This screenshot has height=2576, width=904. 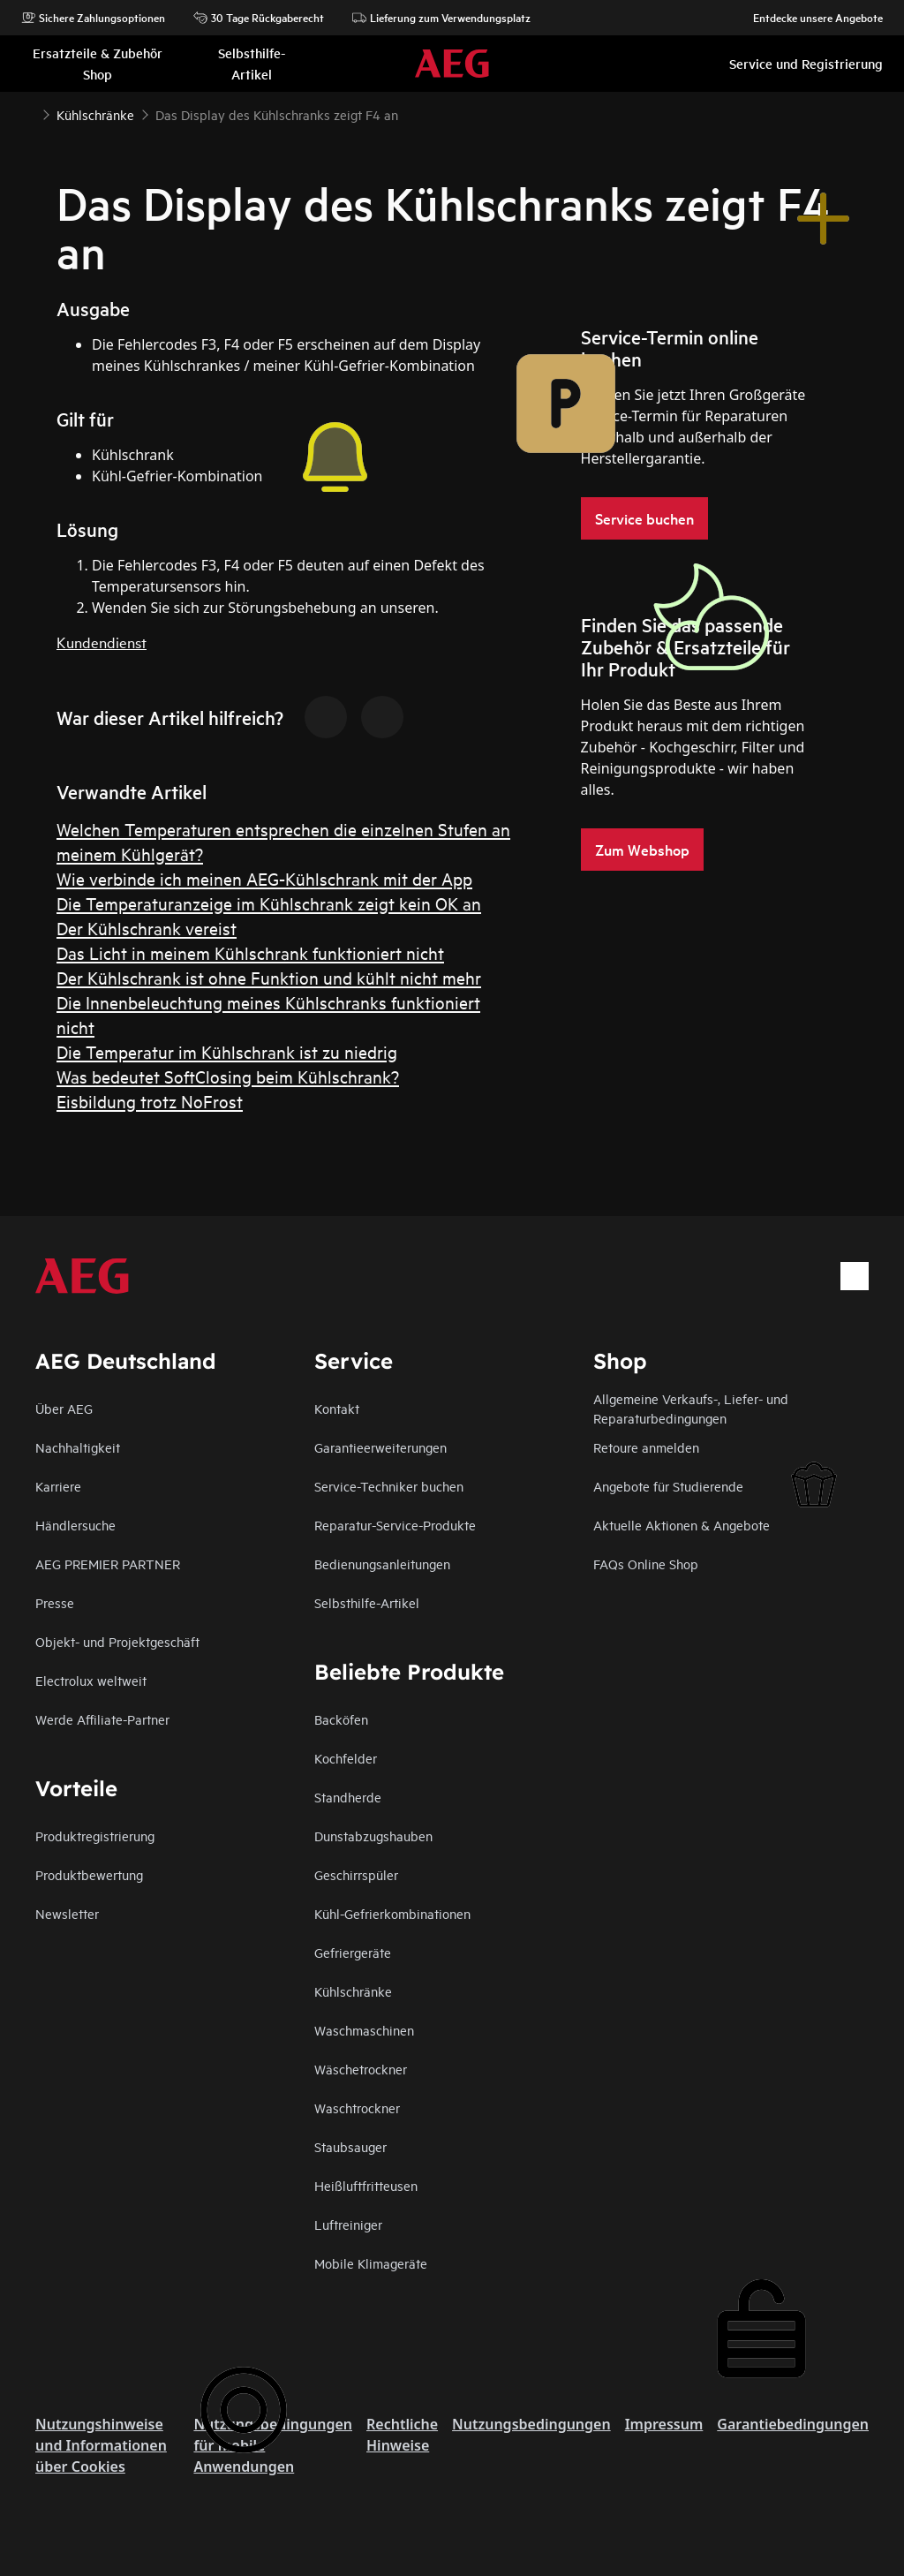 What do you see at coordinates (335, 457) in the screenshot?
I see `view notifications` at bounding box center [335, 457].